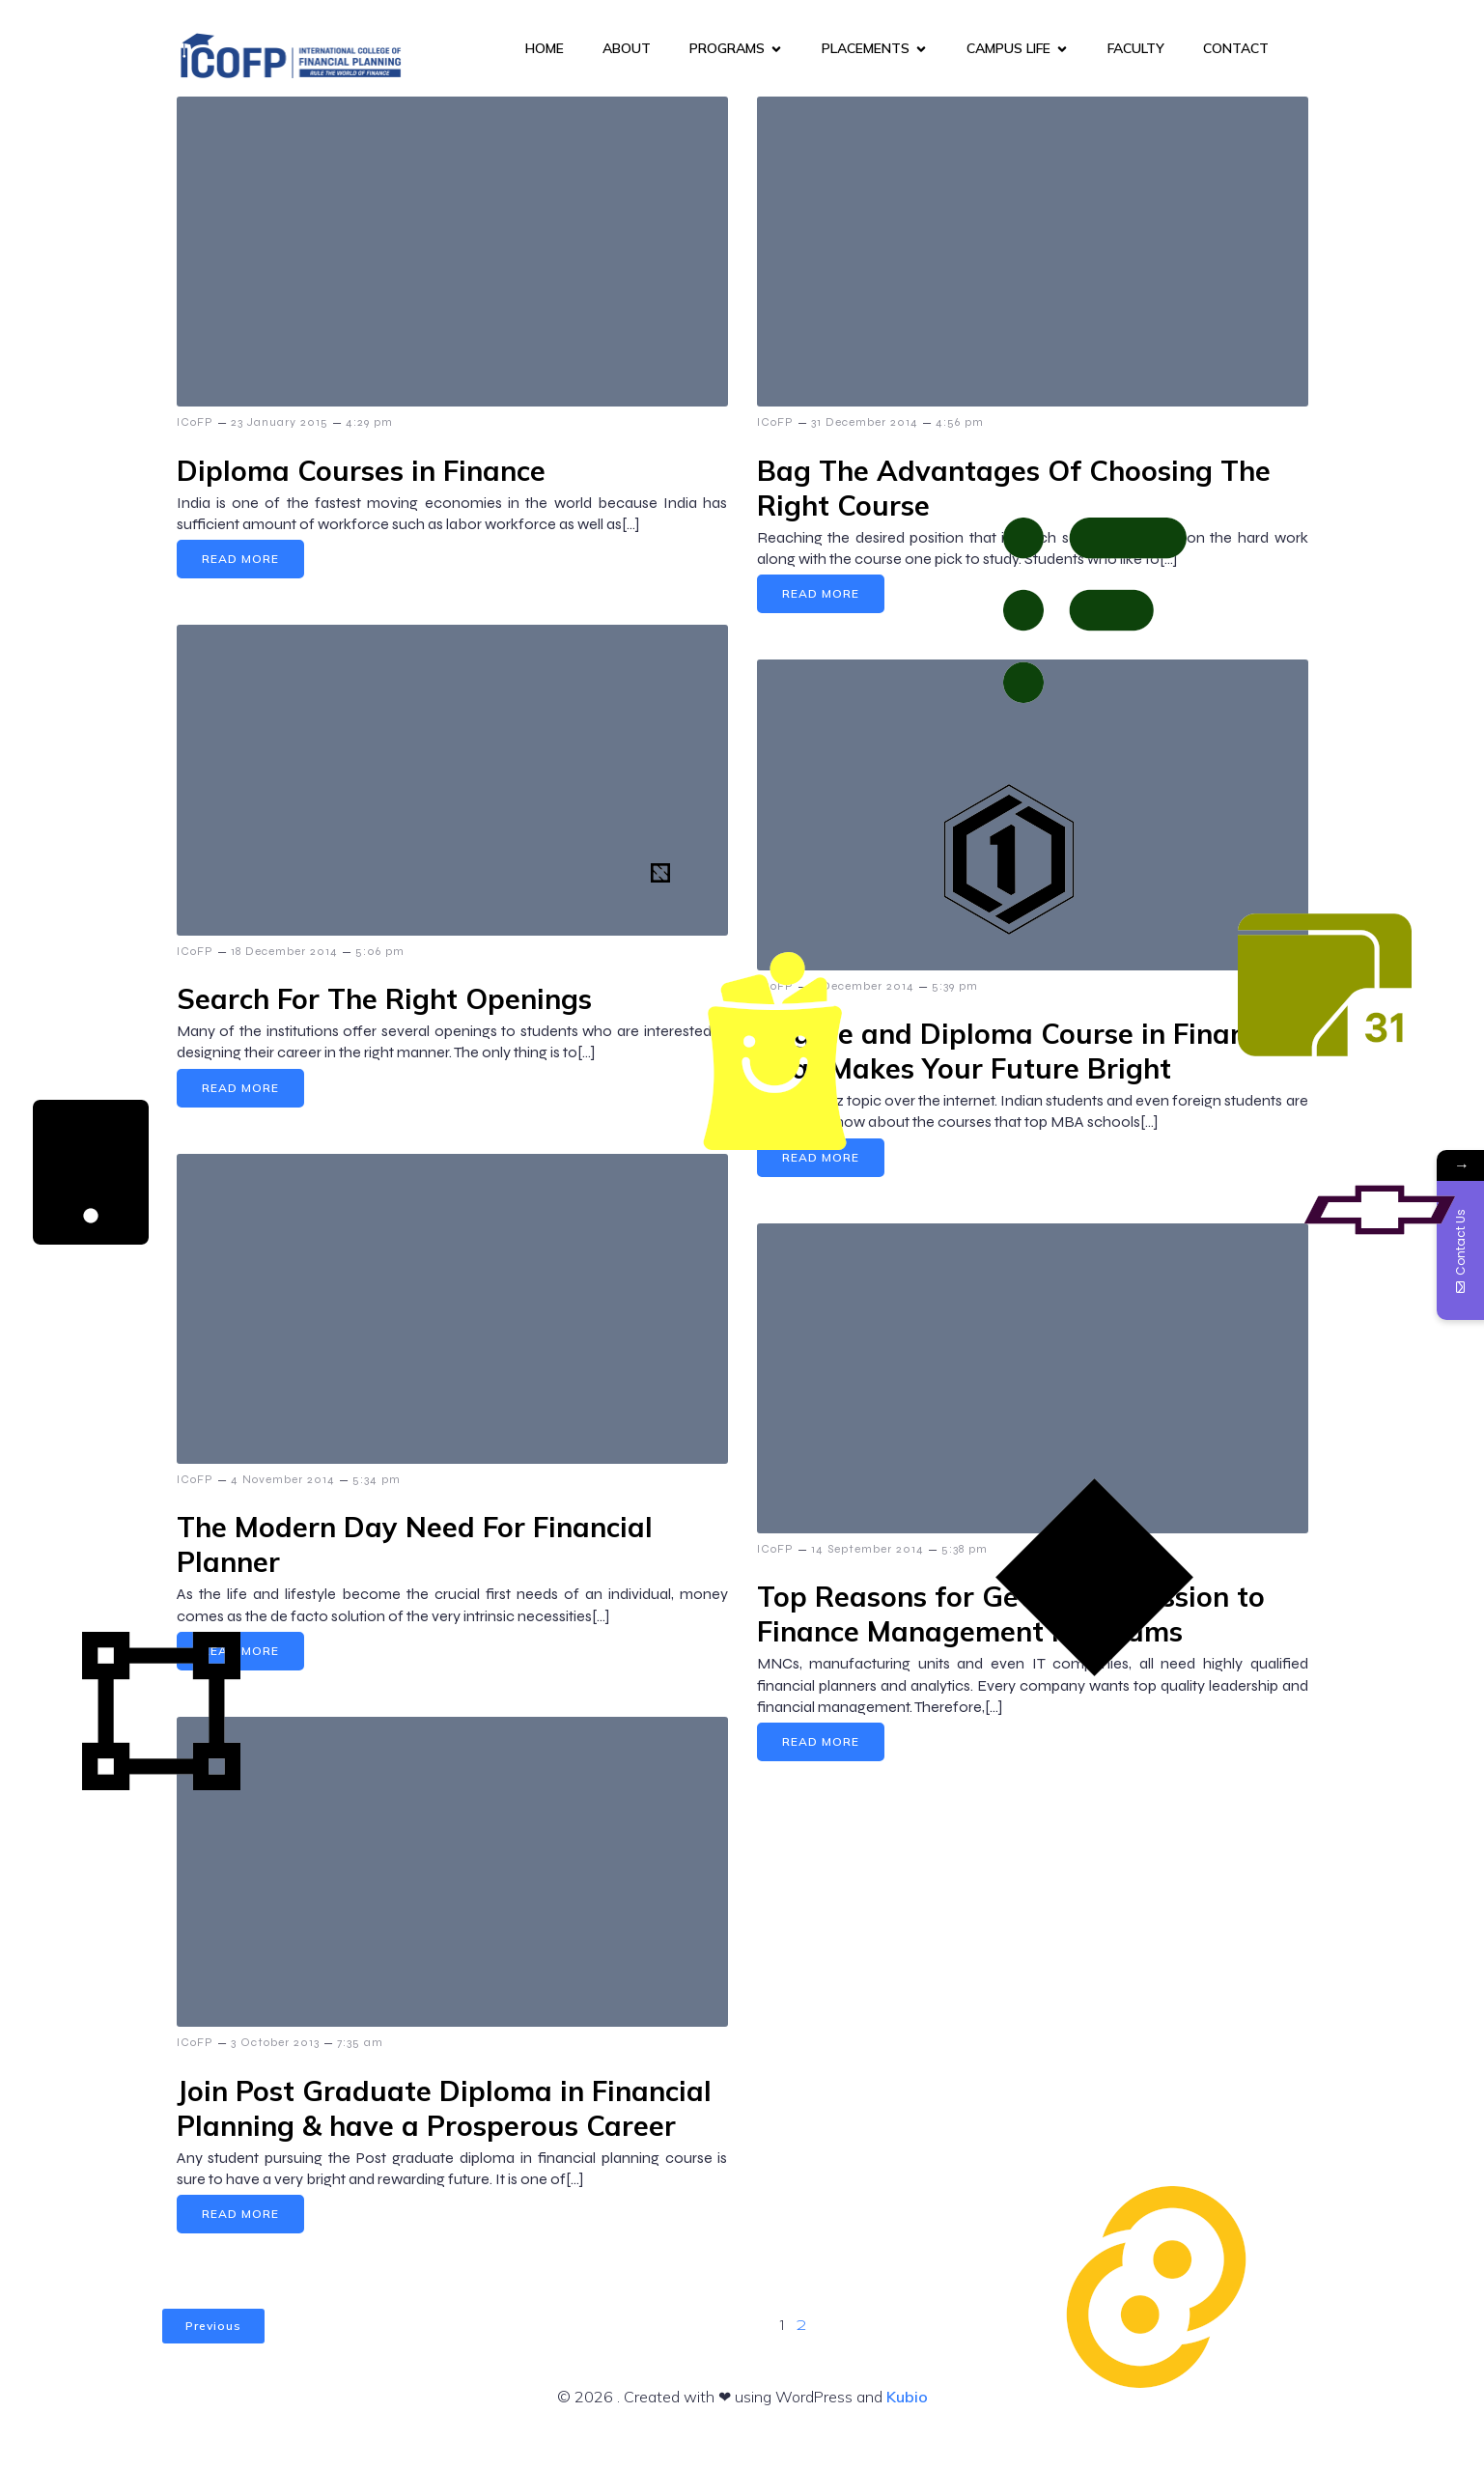  I want to click on open the Blibli shopping app, so click(774, 1051).